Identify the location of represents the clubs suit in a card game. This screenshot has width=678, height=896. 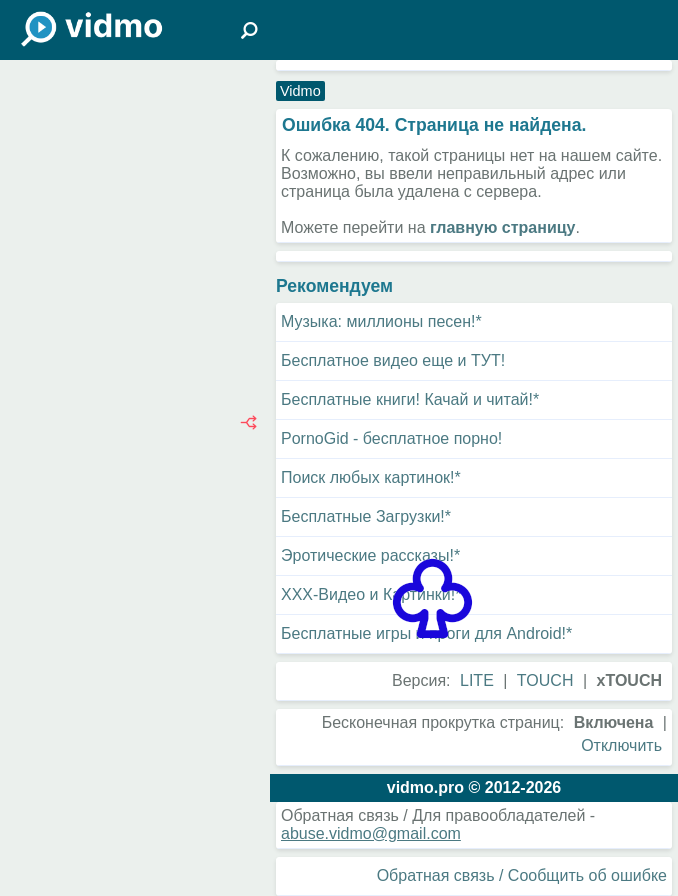
(432, 598).